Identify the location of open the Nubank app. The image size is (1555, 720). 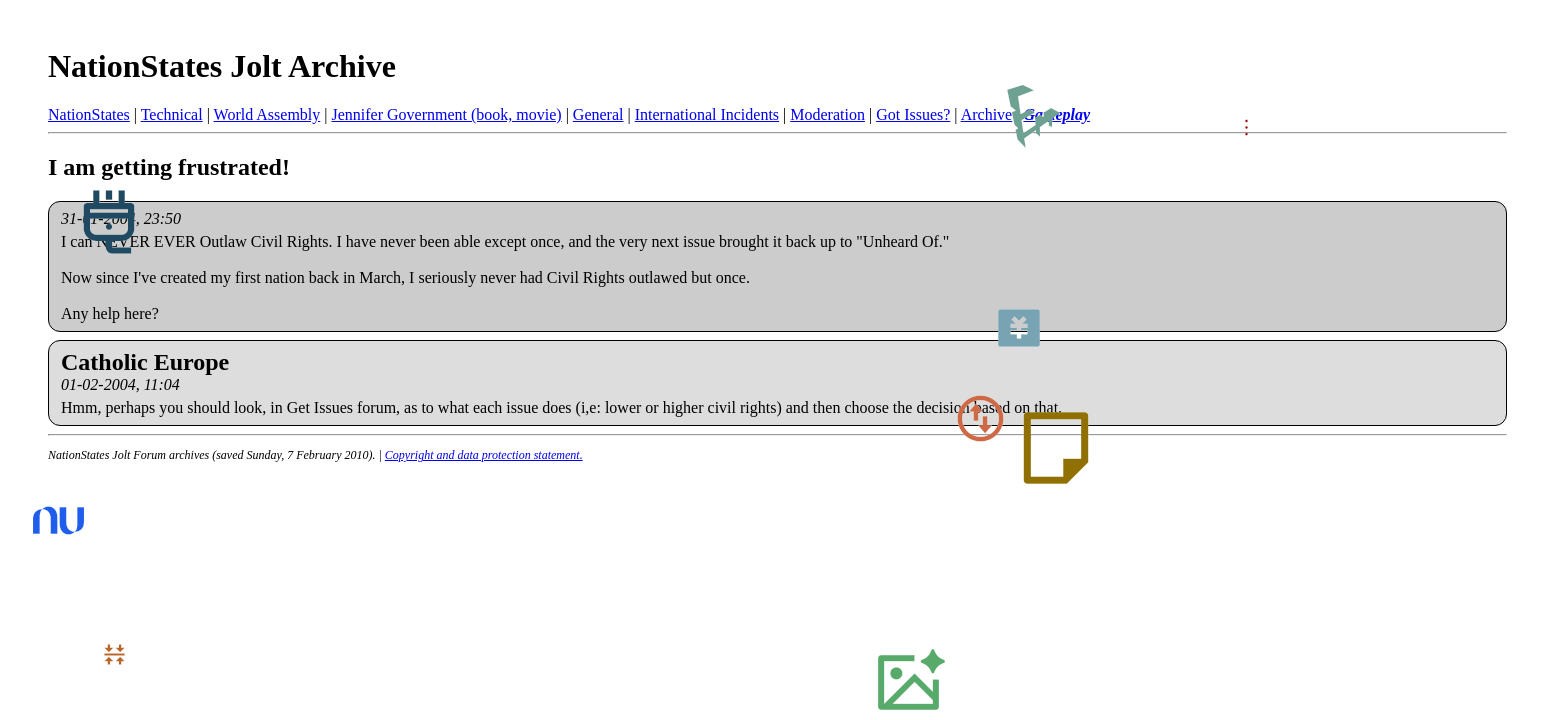
(58, 520).